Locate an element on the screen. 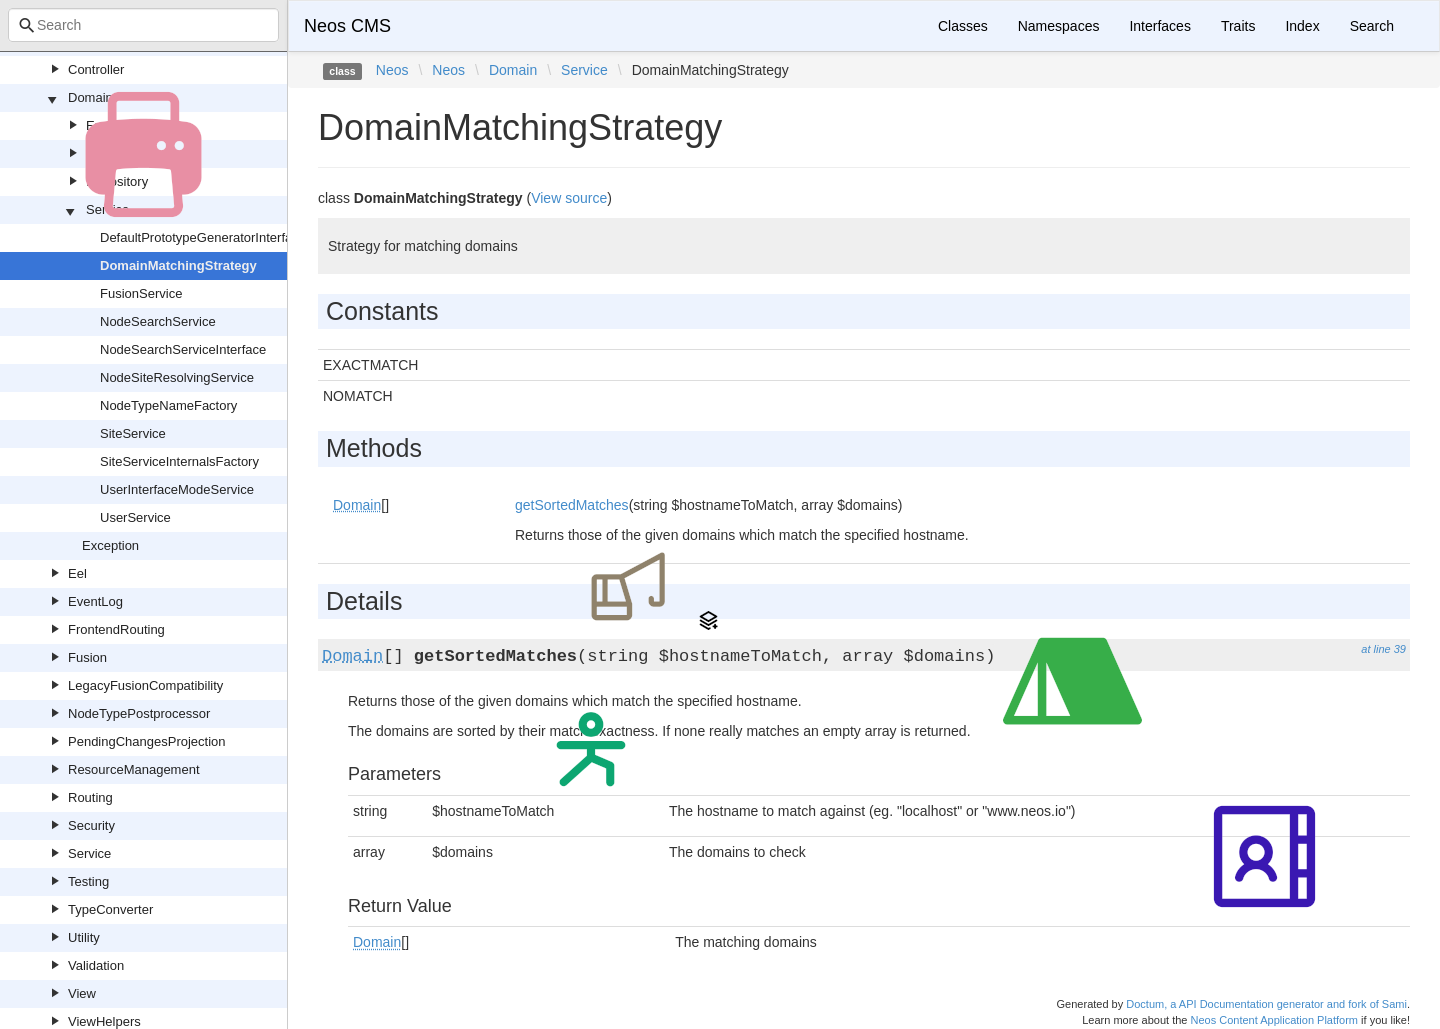 The height and width of the screenshot is (1029, 1440). construction or building in progress is located at coordinates (629, 590).